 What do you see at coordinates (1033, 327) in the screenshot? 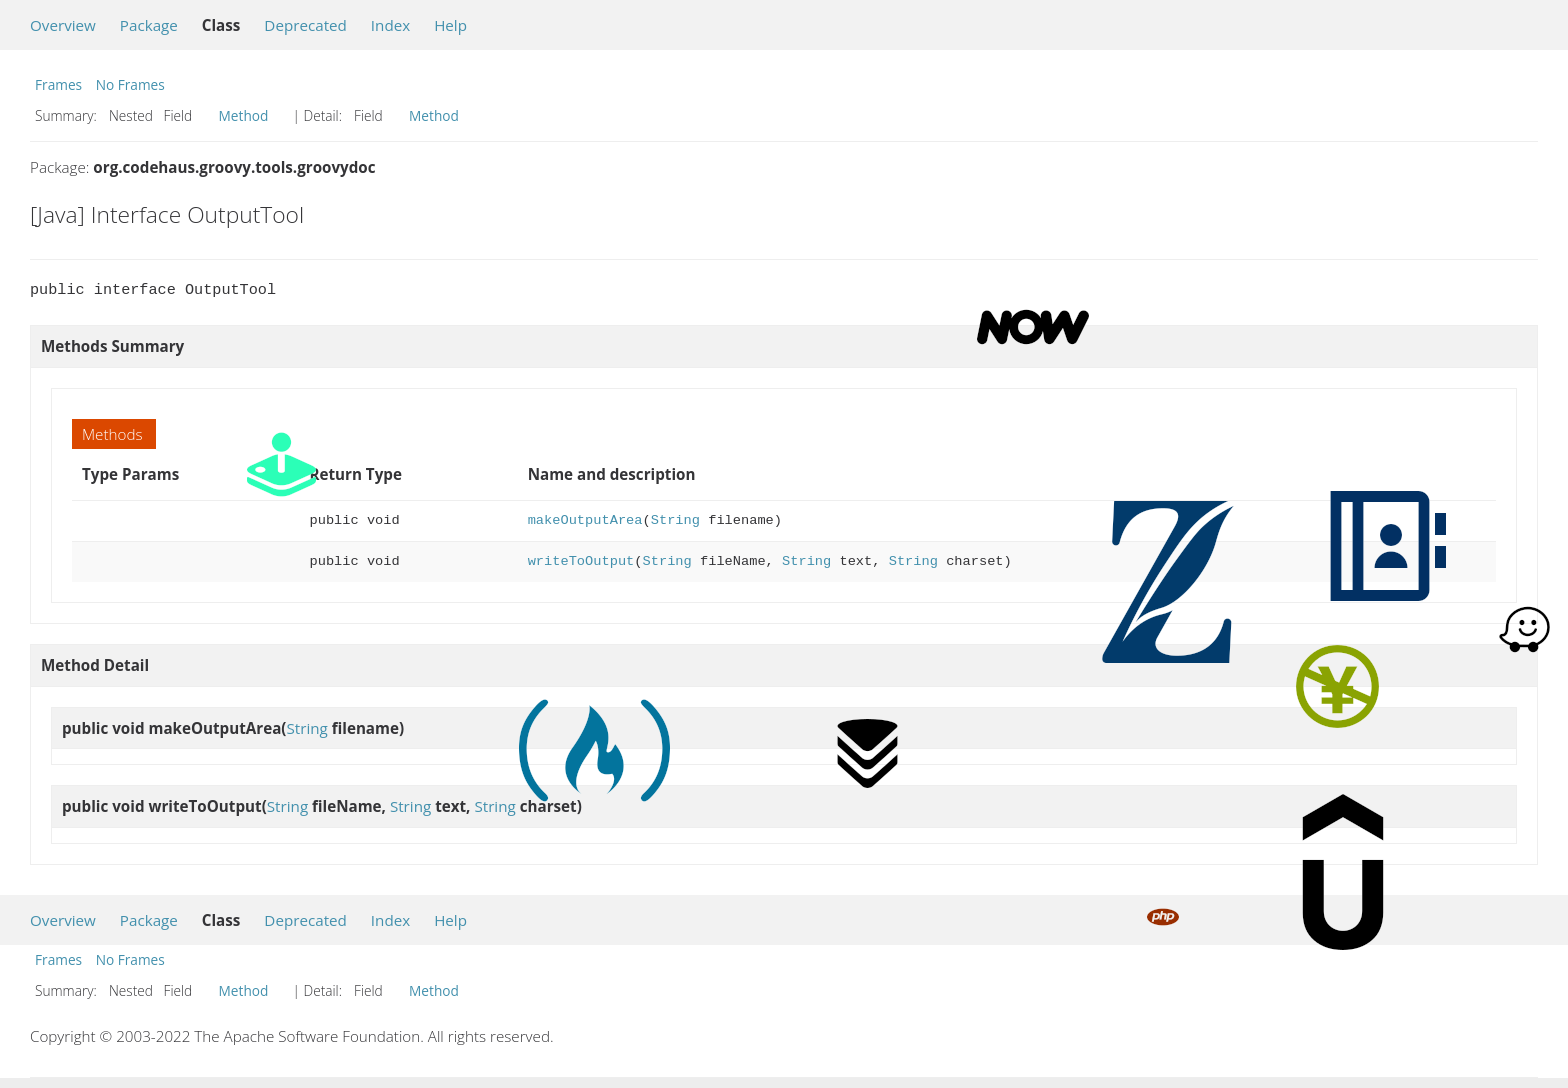
I see `open the NOW streaming app` at bounding box center [1033, 327].